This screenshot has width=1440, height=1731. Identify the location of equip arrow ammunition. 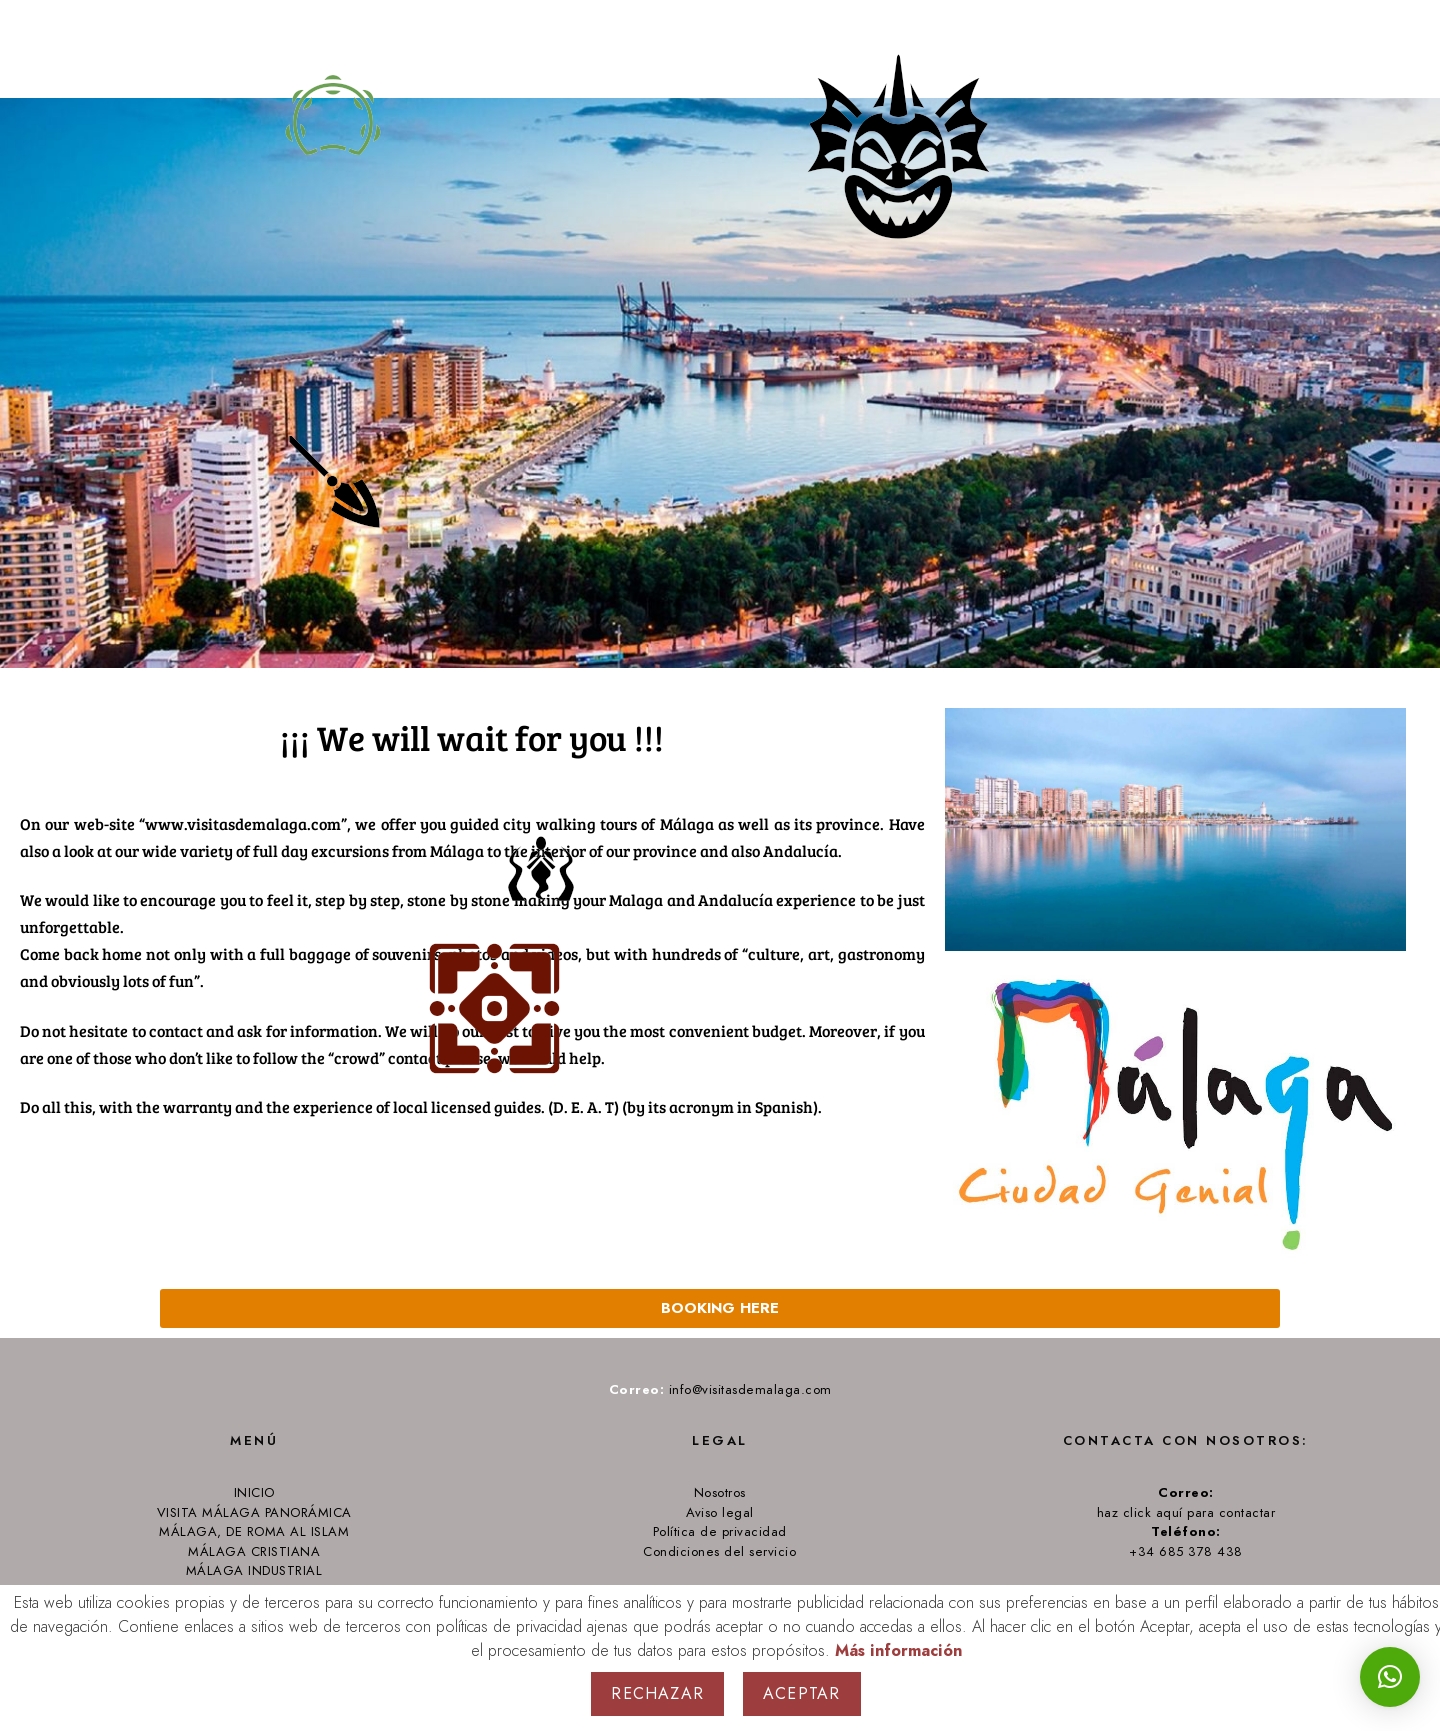
(335, 482).